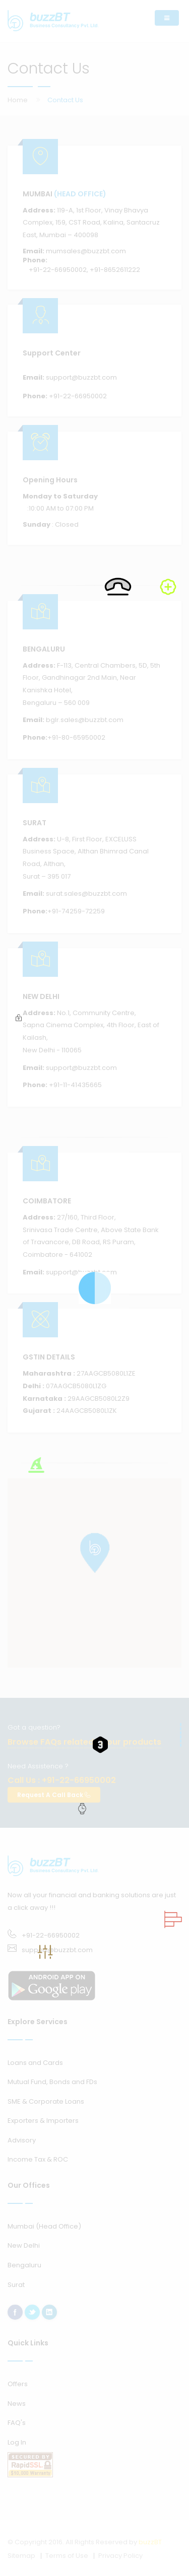 The width and height of the screenshot is (189, 2576). What do you see at coordinates (45, 1952) in the screenshot?
I see `adjust settings or preferences` at bounding box center [45, 1952].